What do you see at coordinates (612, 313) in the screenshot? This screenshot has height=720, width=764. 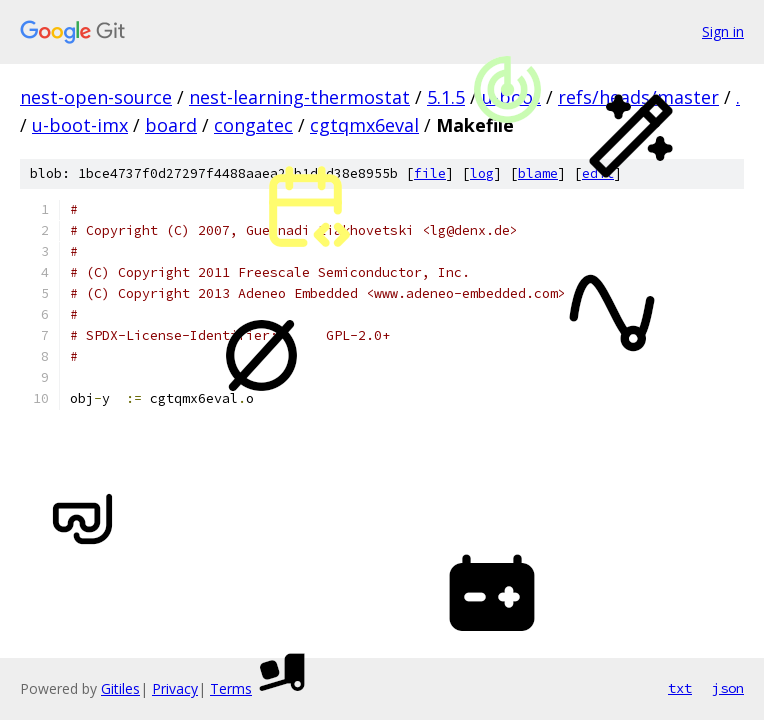 I see `find the minimum value in a dataset` at bounding box center [612, 313].